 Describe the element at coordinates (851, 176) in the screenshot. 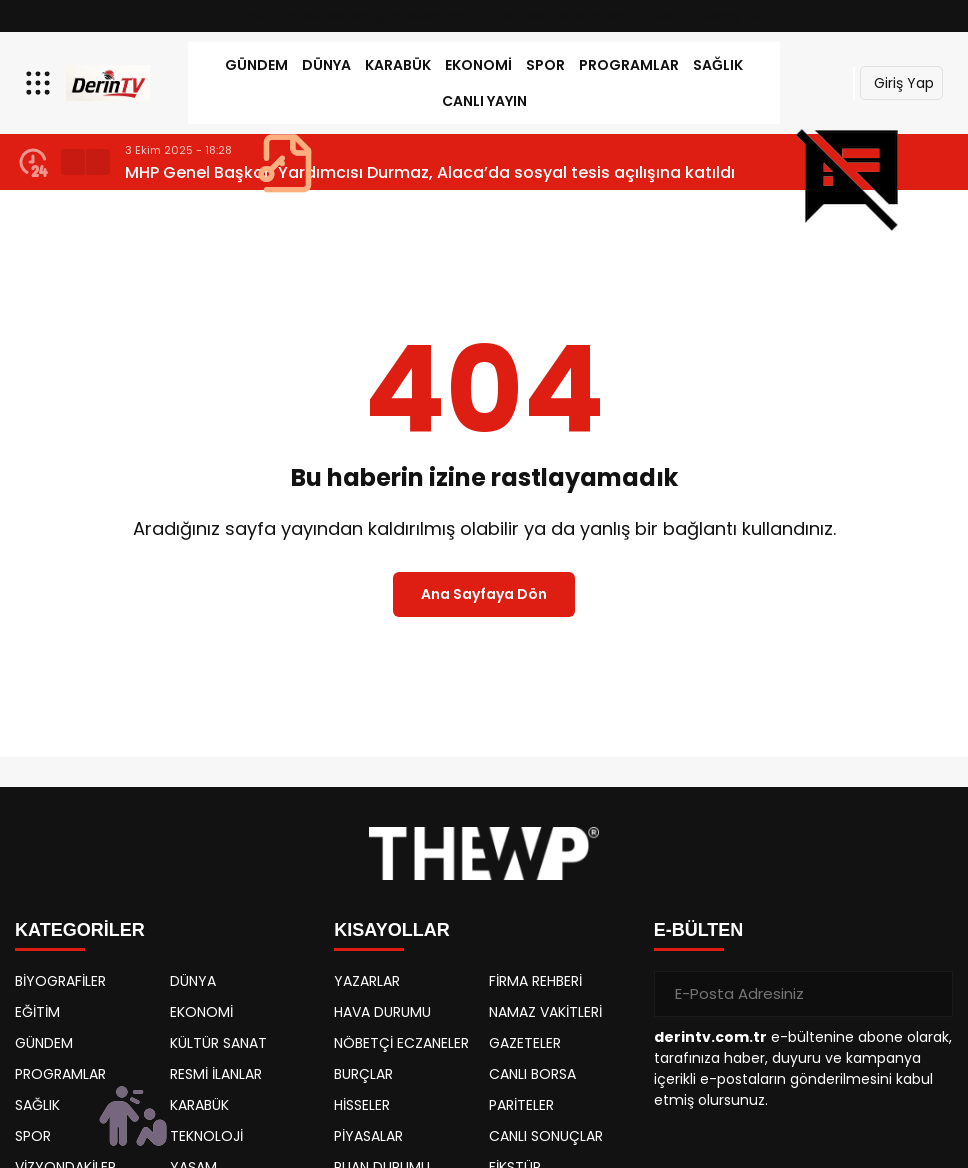

I see `mute or disable speaker notes` at that location.